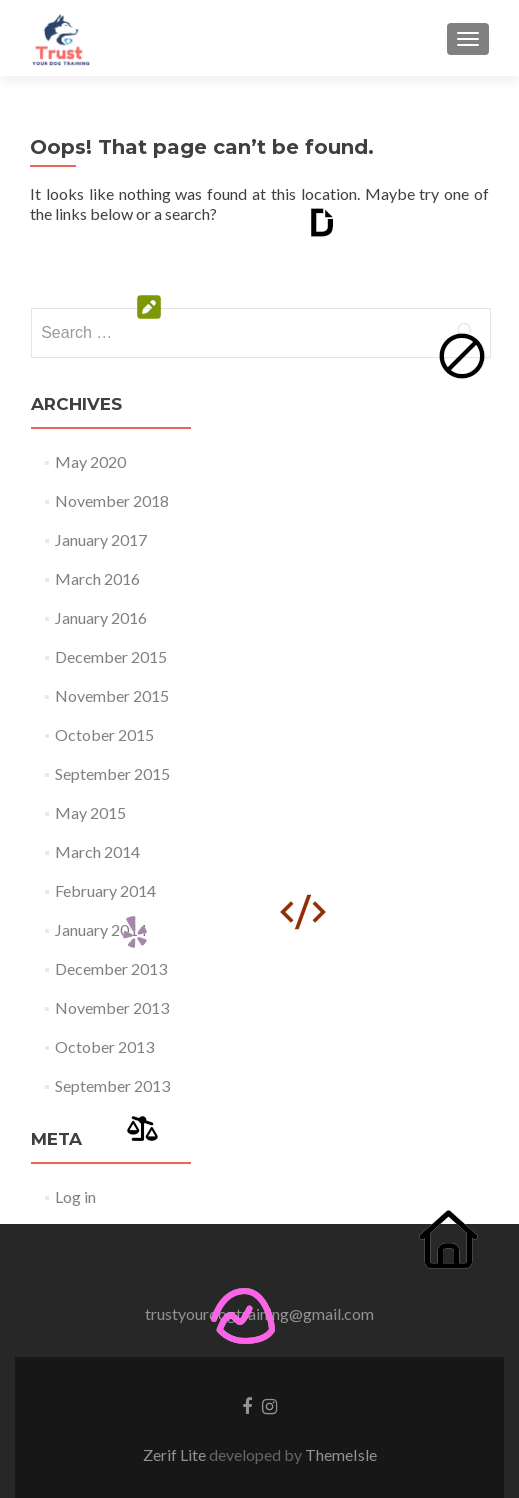 This screenshot has height=1498, width=519. What do you see at coordinates (142, 1128) in the screenshot?
I see `indicates an imbalanced comparison or unequal weight` at bounding box center [142, 1128].